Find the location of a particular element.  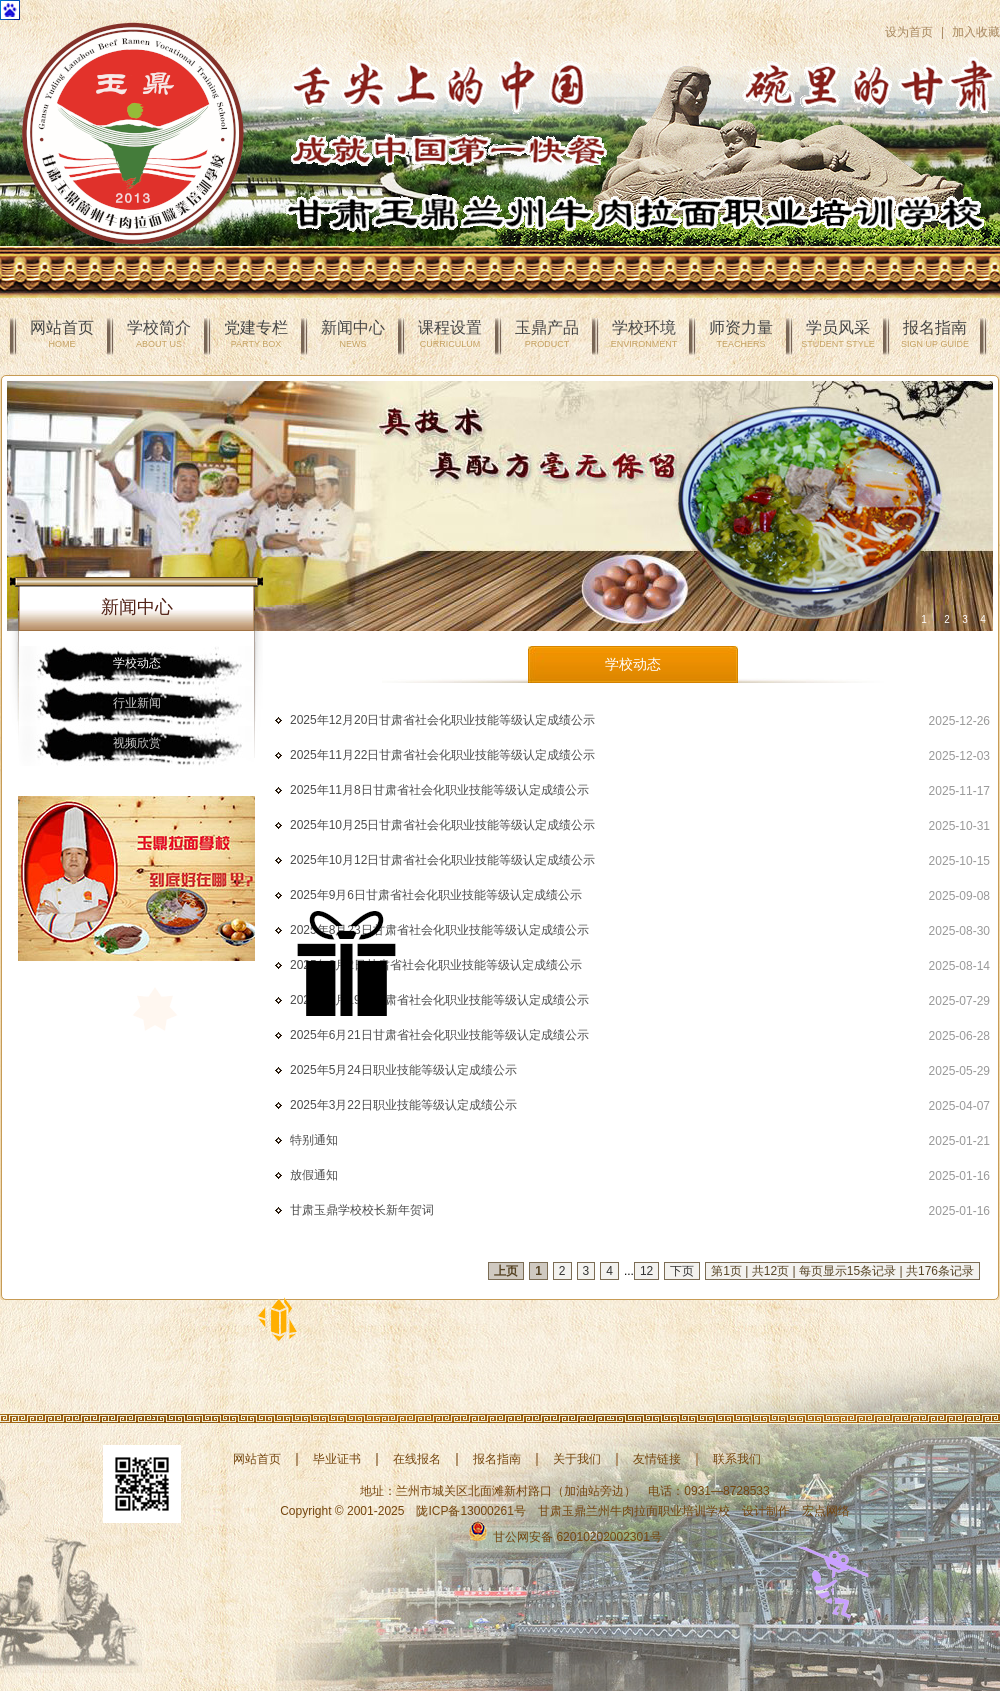

indicates a special or featured item is located at coordinates (155, 1009).